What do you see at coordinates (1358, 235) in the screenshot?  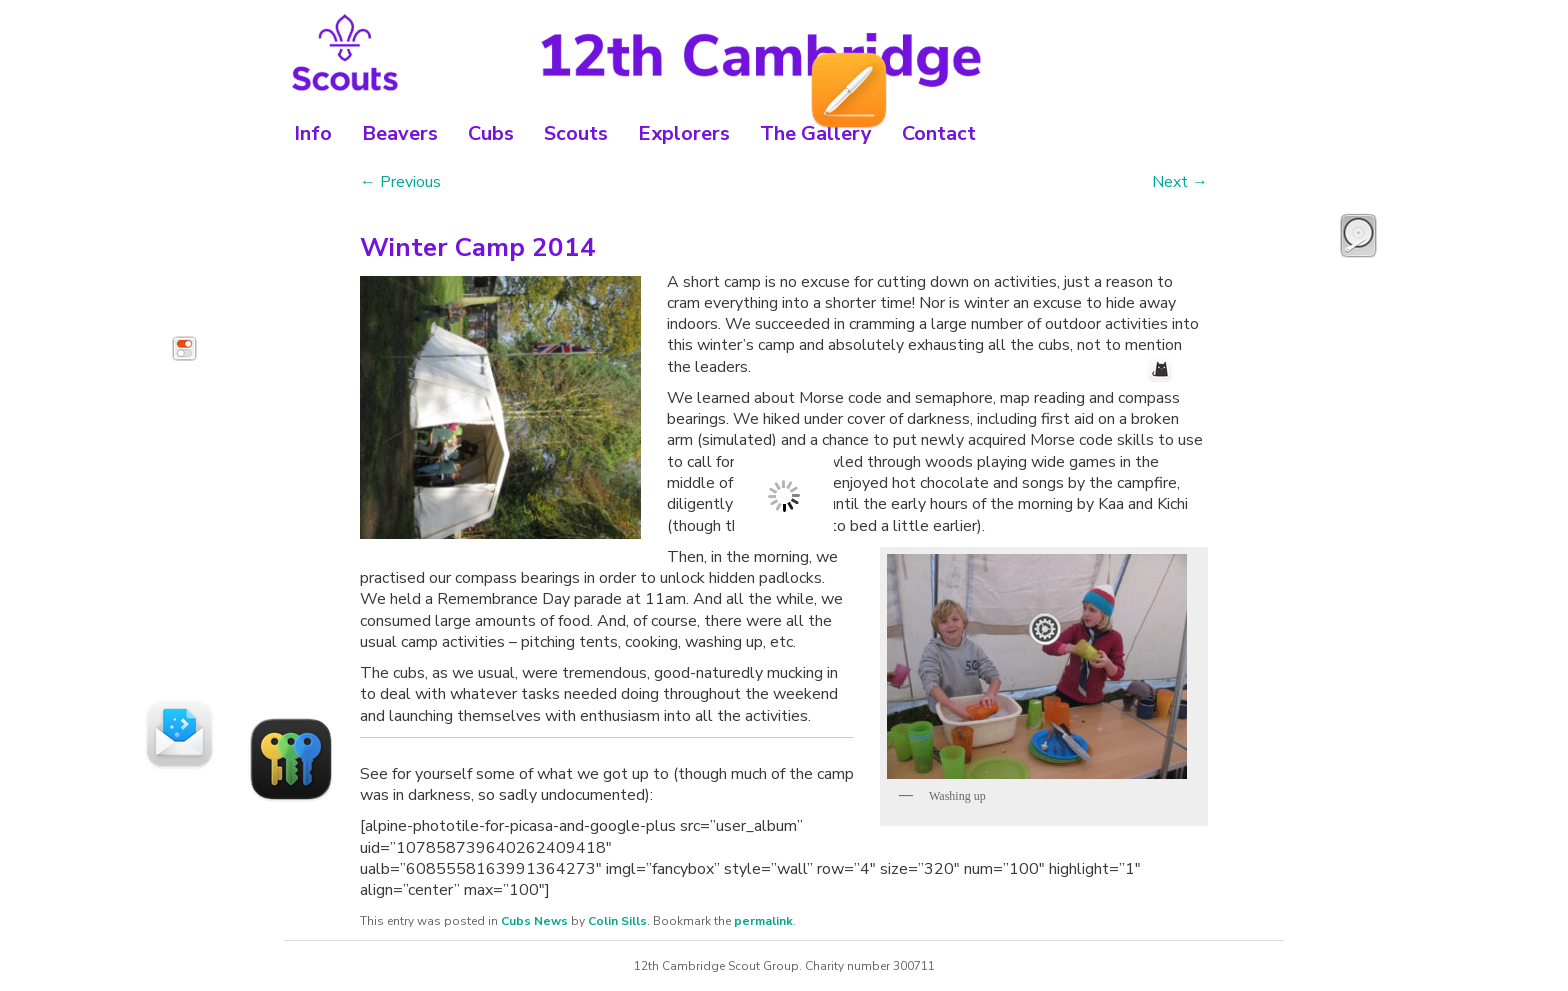 I see `open disk utility application` at bounding box center [1358, 235].